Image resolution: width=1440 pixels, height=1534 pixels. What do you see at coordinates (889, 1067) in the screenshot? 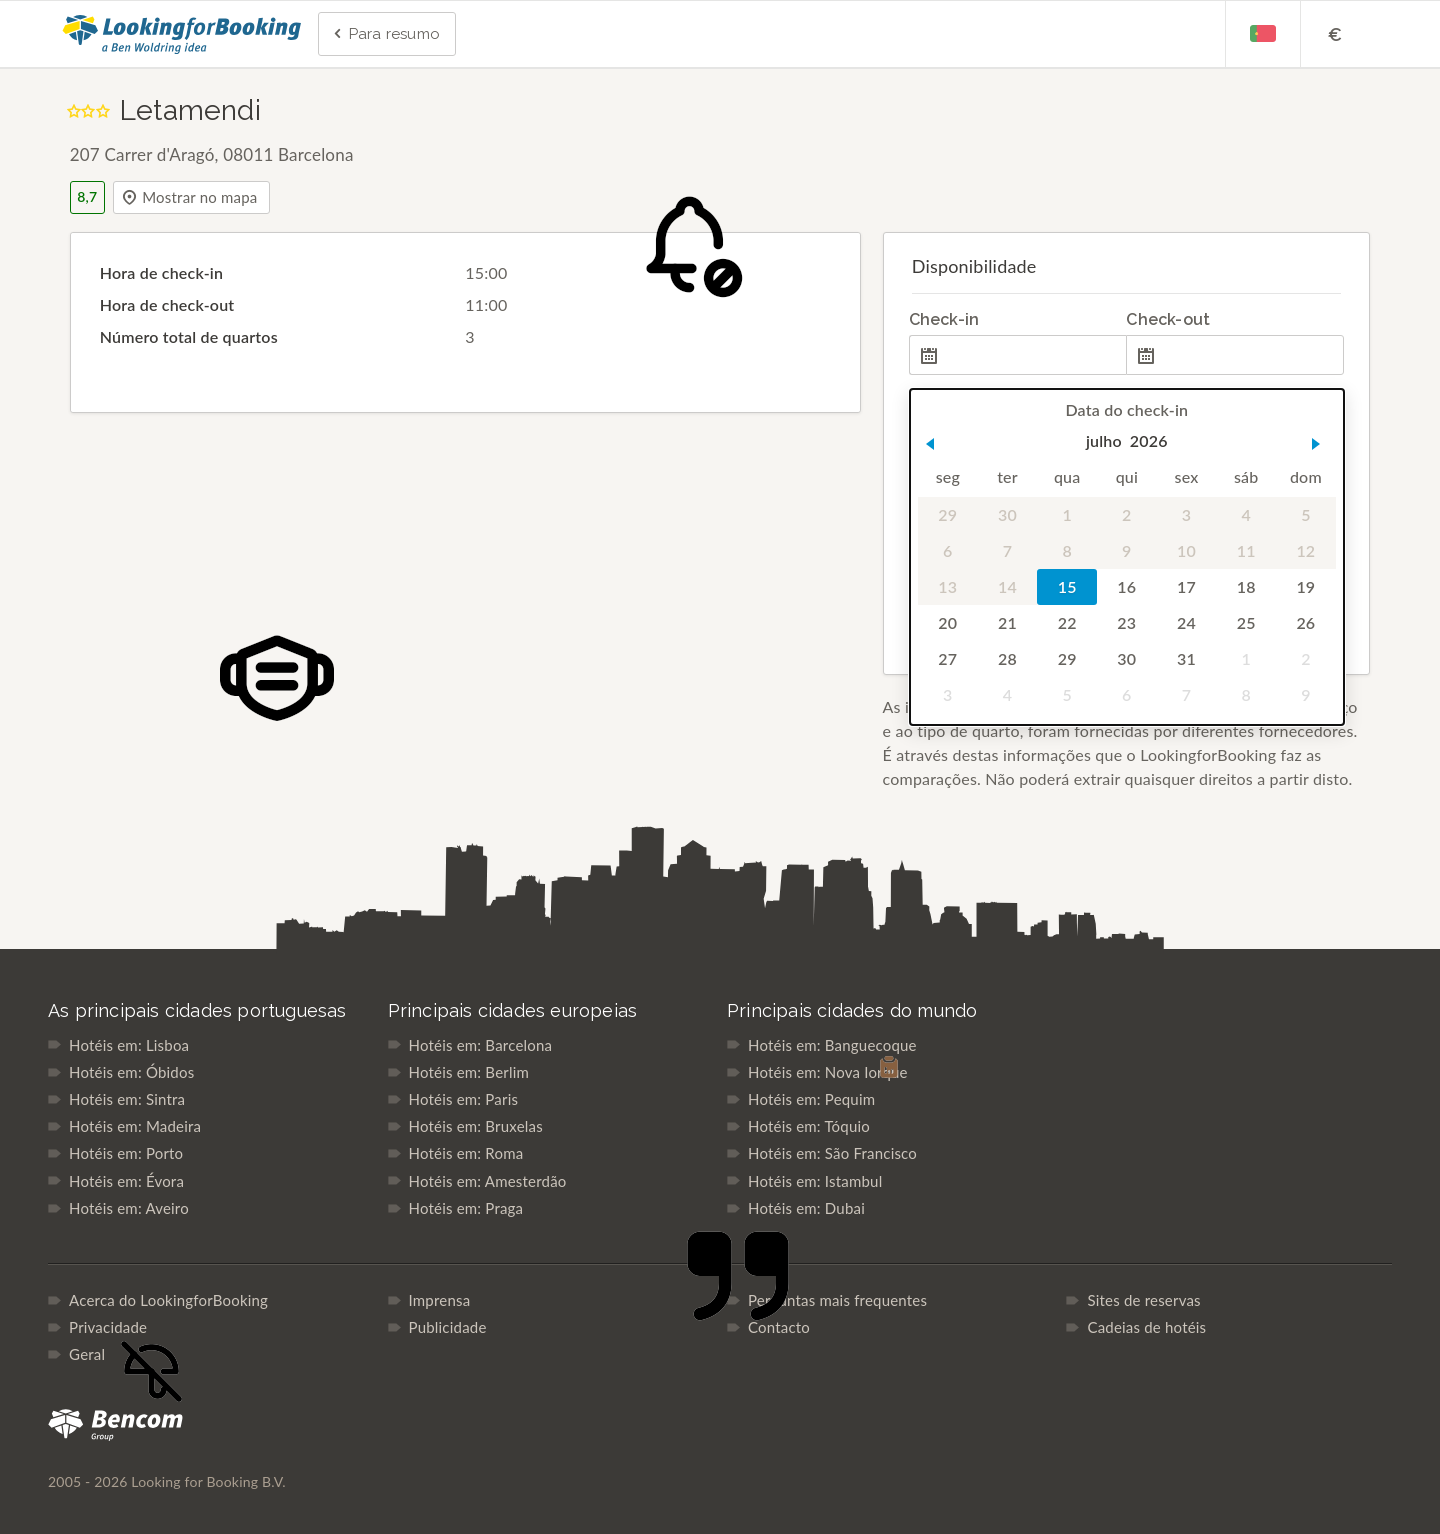
I see `view clipboard data or statistics` at bounding box center [889, 1067].